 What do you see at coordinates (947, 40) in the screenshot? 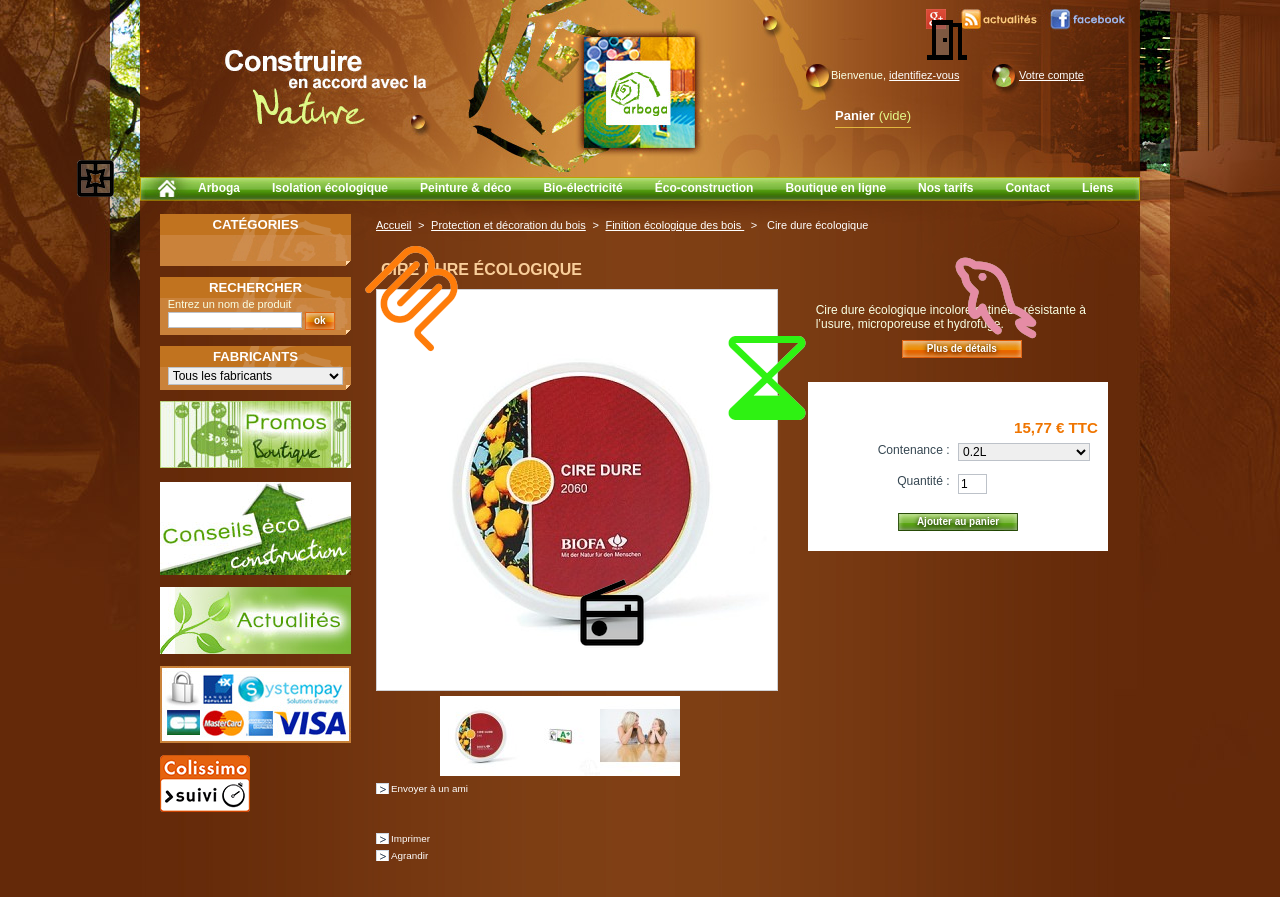
I see `enter or access a meeting room` at bounding box center [947, 40].